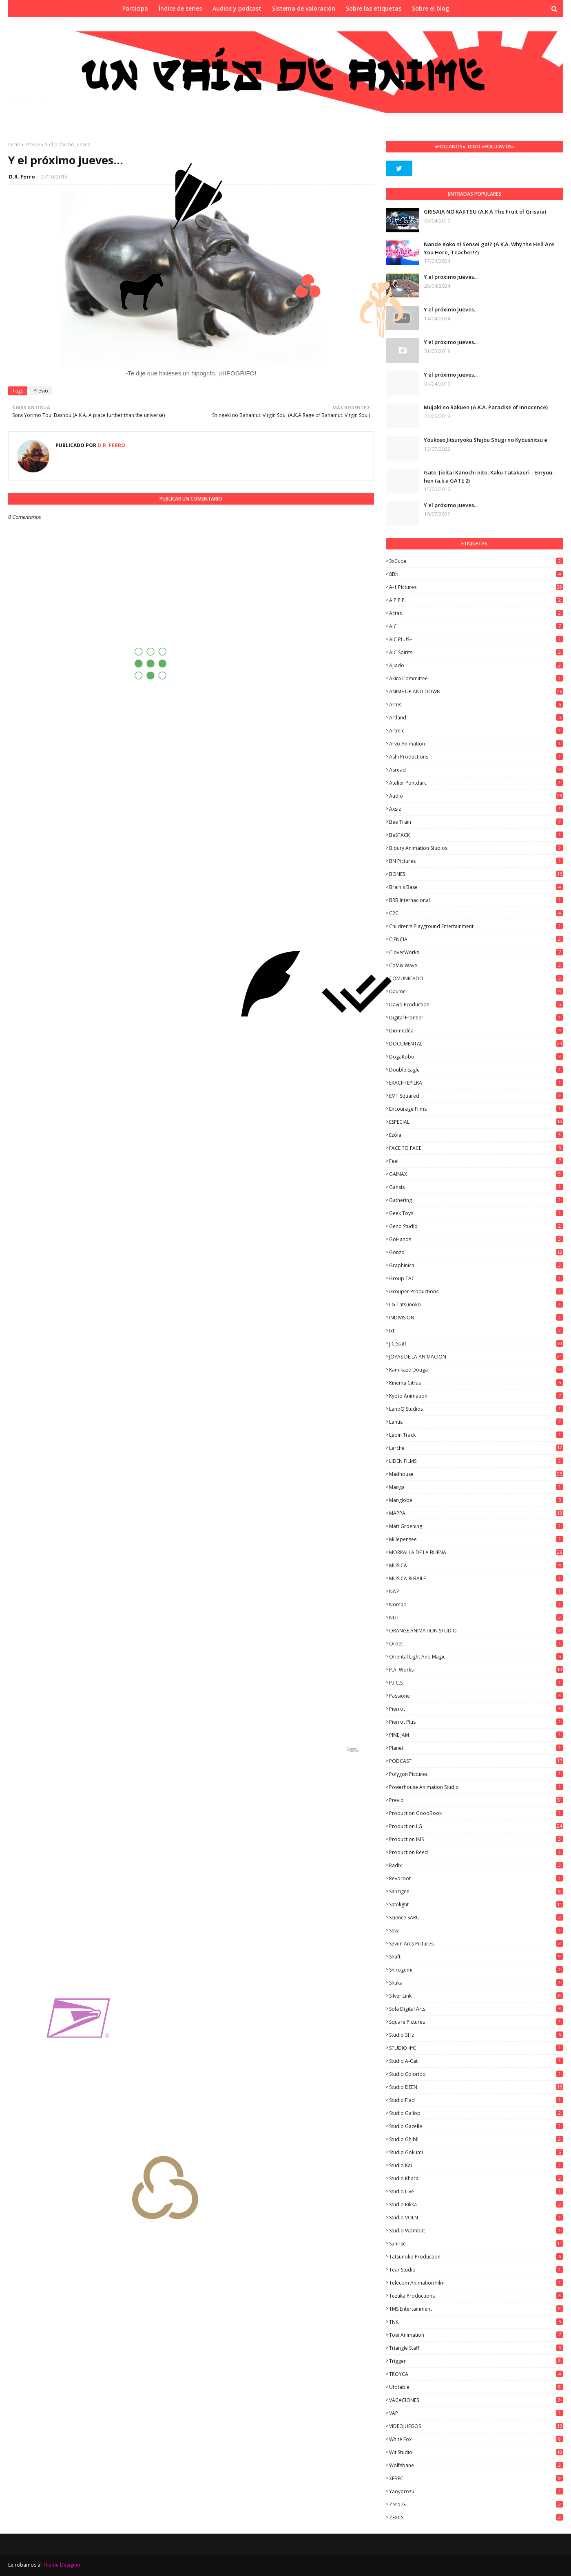 The image size is (571, 2576). What do you see at coordinates (165, 2188) in the screenshot?
I see `countingworks pro app or service logo` at bounding box center [165, 2188].